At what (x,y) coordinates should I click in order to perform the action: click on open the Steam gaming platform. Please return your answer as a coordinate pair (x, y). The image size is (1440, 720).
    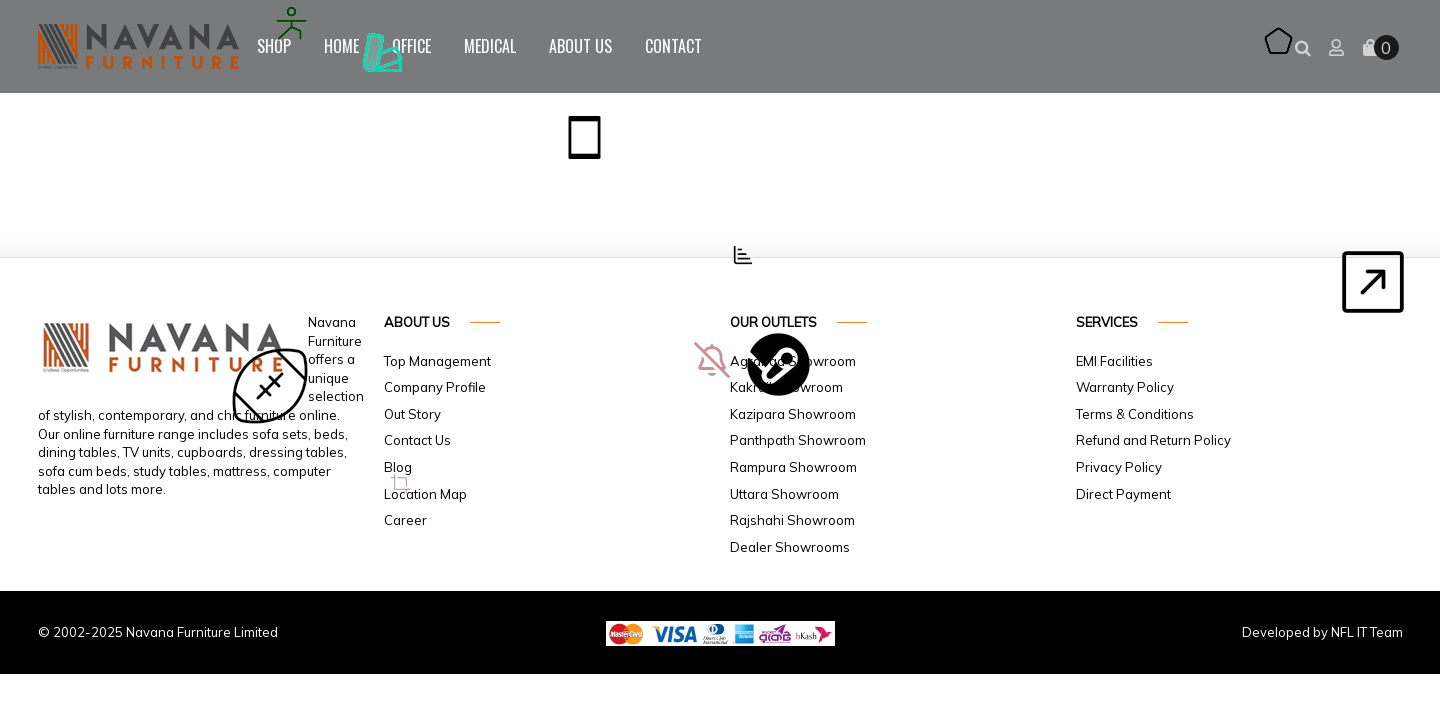
    Looking at the image, I should click on (778, 364).